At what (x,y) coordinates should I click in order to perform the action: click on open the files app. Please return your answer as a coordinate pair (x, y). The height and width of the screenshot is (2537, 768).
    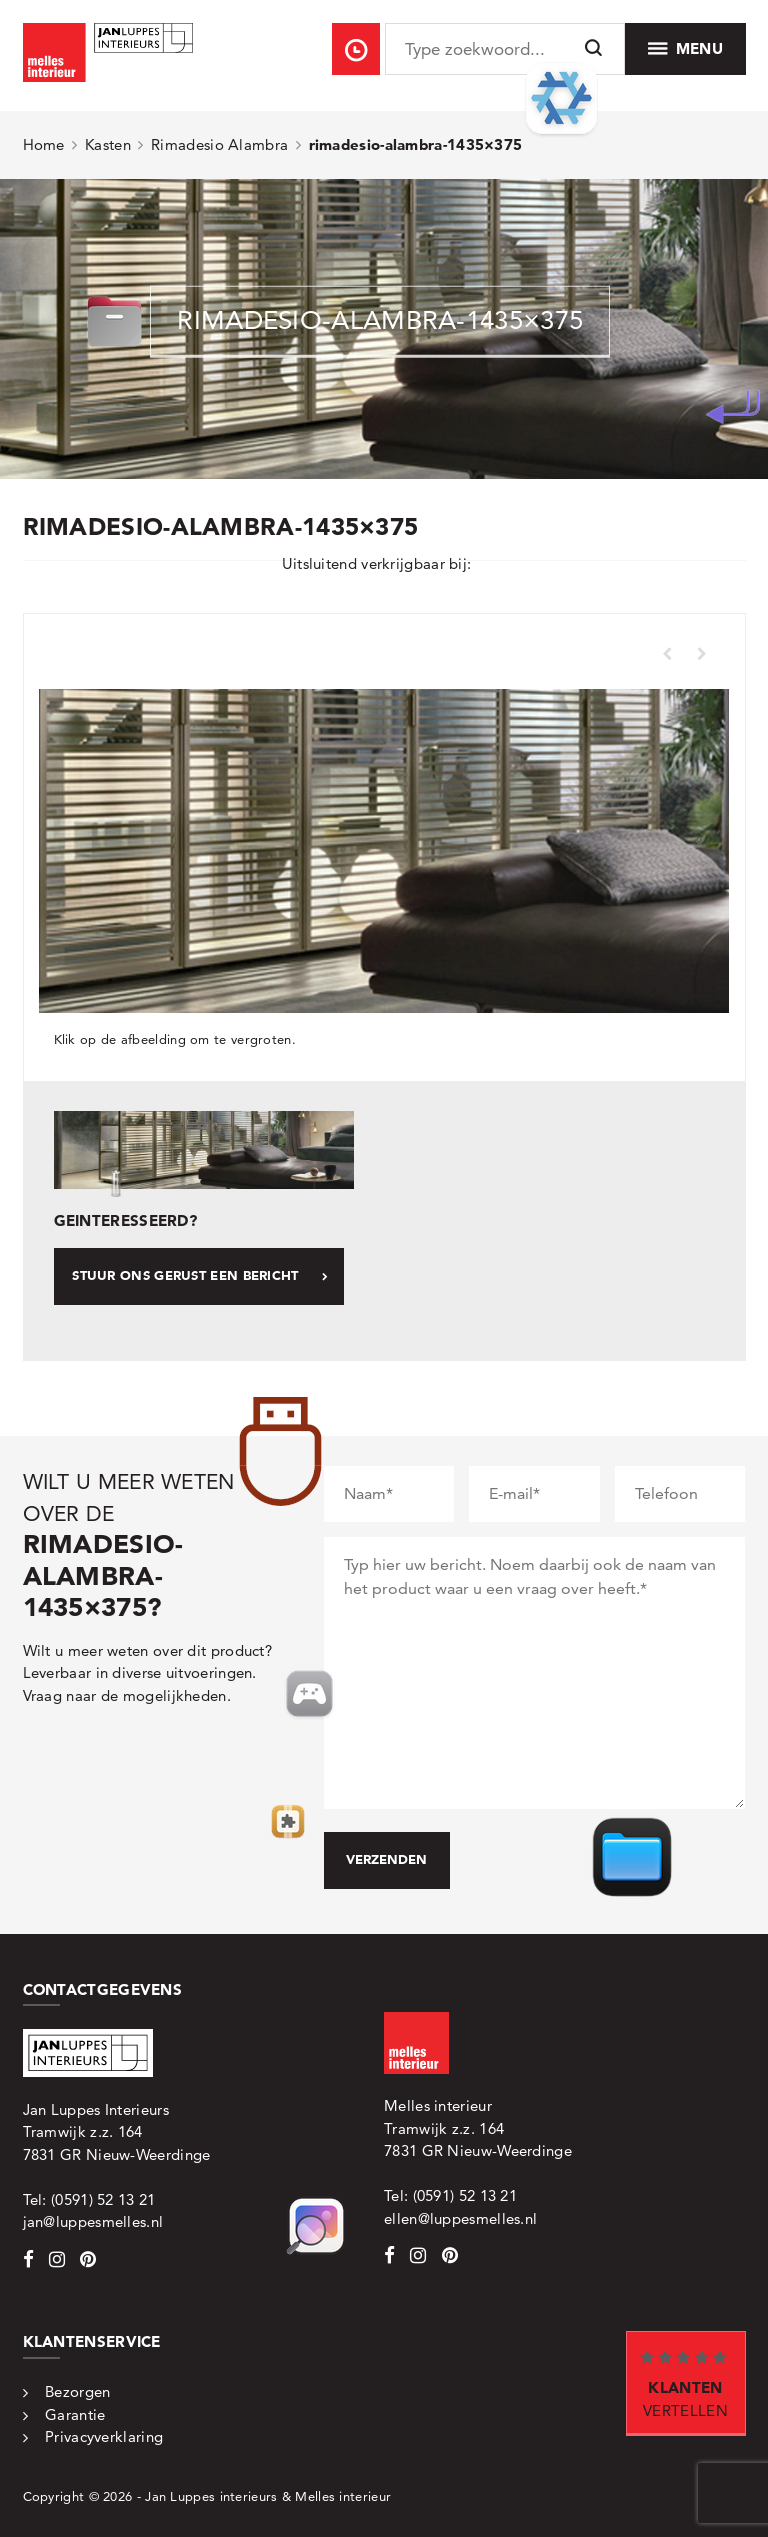
    Looking at the image, I should click on (632, 1857).